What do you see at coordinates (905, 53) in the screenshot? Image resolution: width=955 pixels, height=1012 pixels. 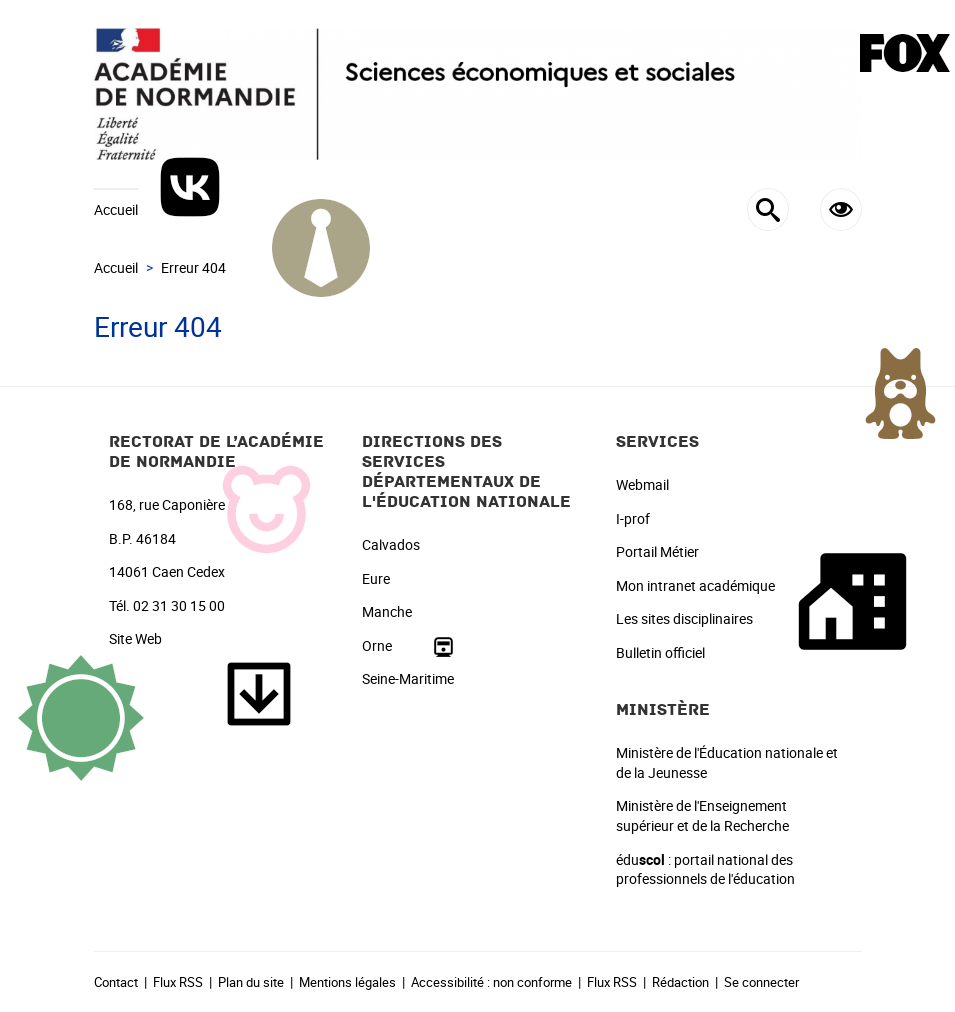 I see `fox broadcasting company logo` at bounding box center [905, 53].